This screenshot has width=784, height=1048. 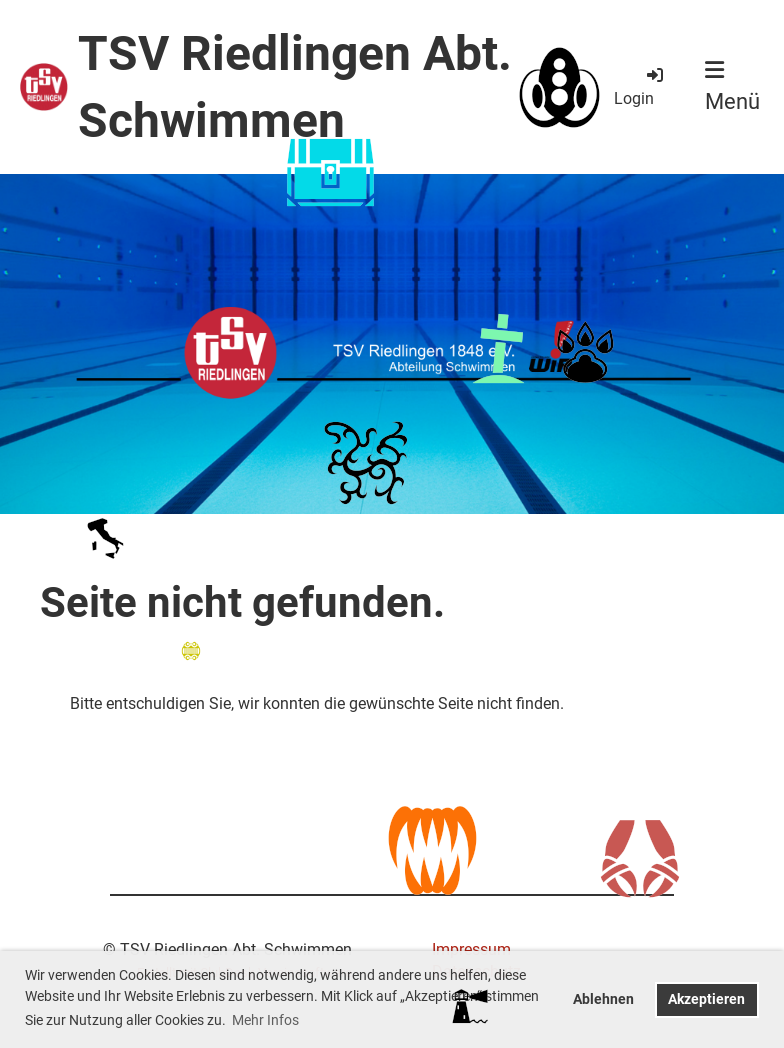 I want to click on decorative vine or plant element for fantasy game UI, so click(x=365, y=462).